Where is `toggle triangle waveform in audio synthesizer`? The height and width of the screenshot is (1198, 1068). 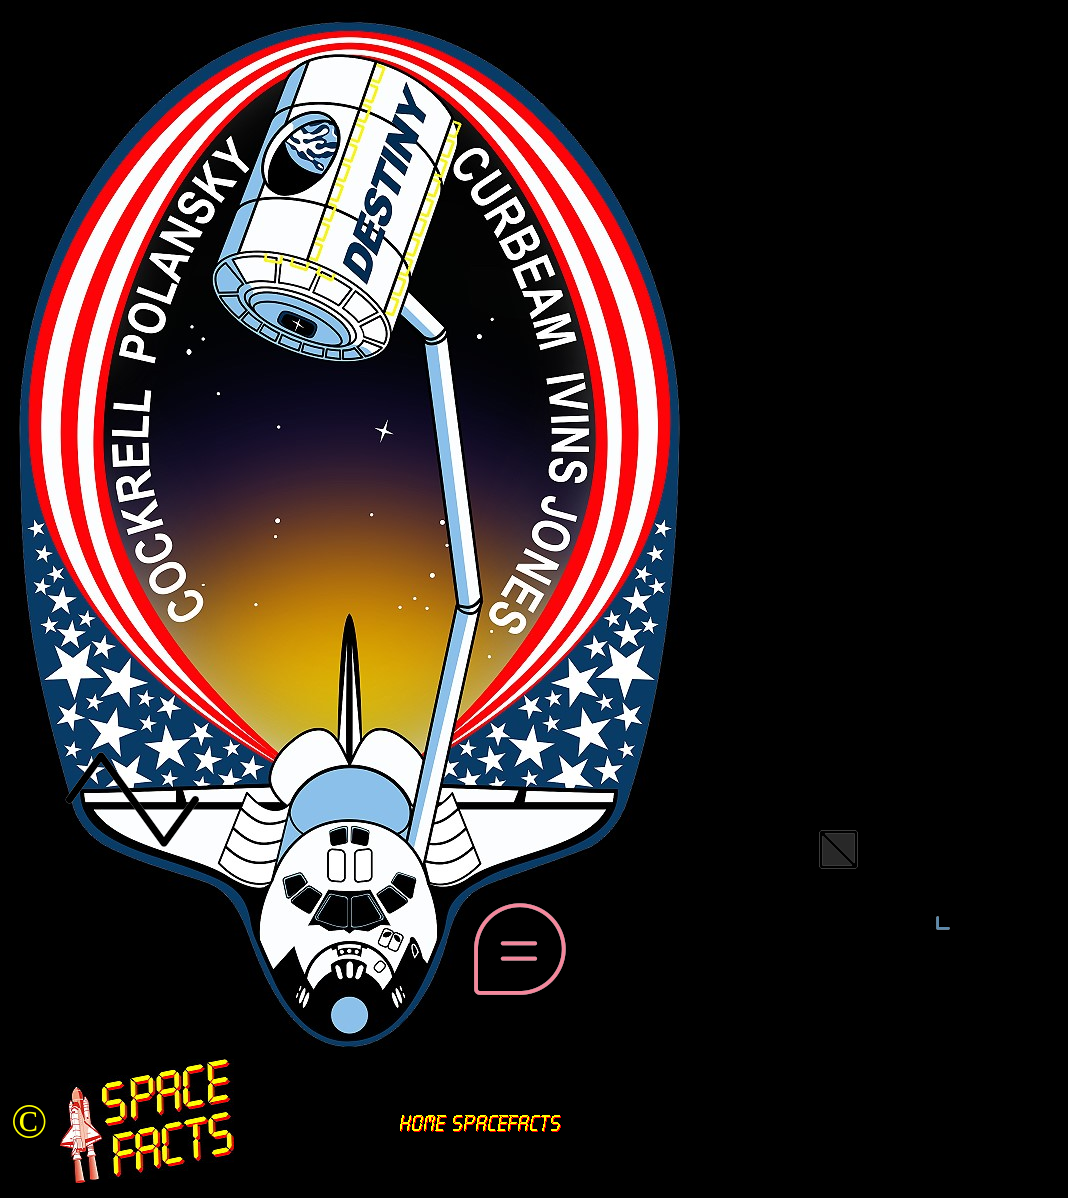
toggle triangle waveform in audio synthesizer is located at coordinates (132, 799).